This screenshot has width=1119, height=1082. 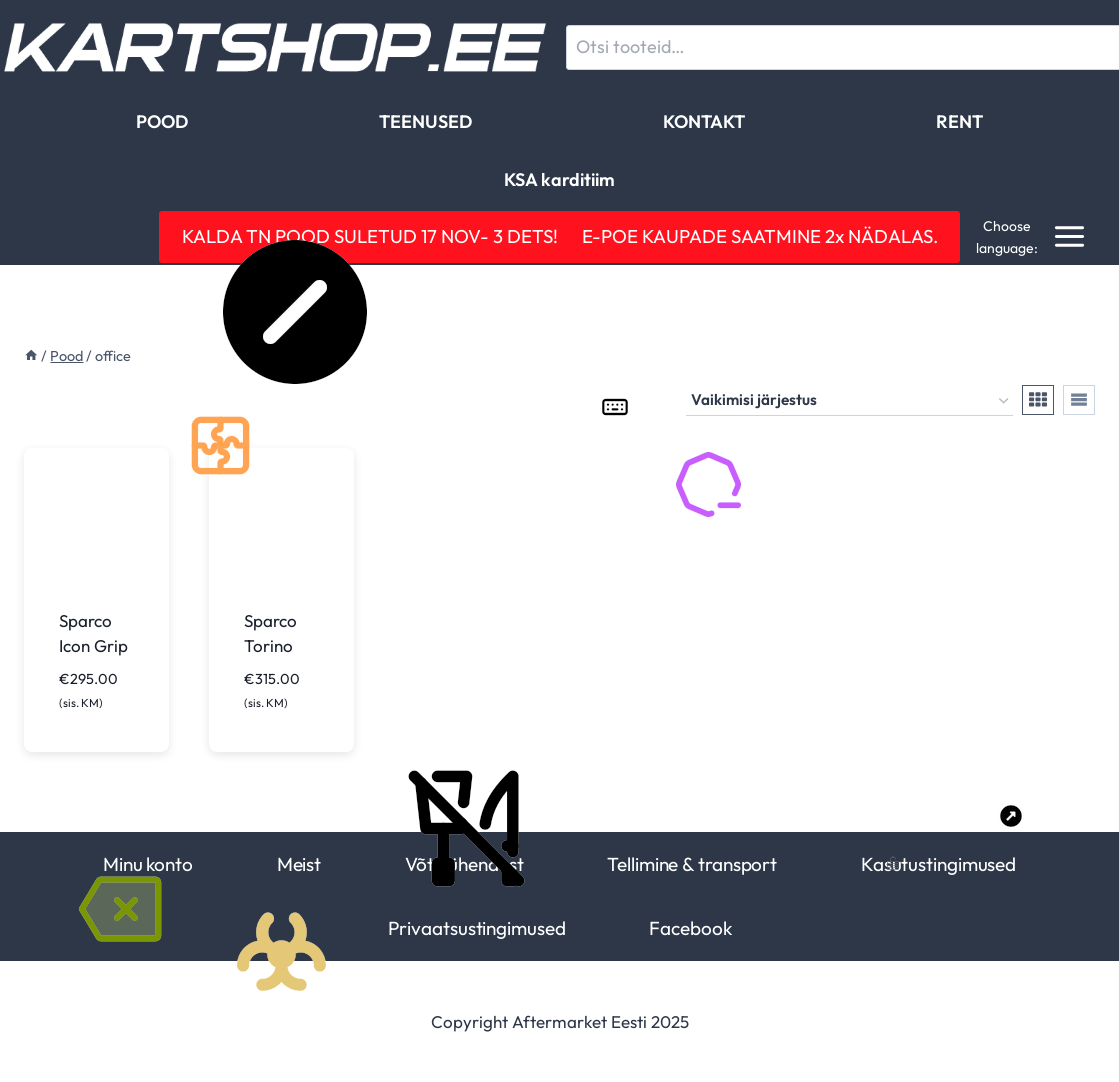 I want to click on indicates cooking or kitchen features are disabled, so click(x=466, y=828).